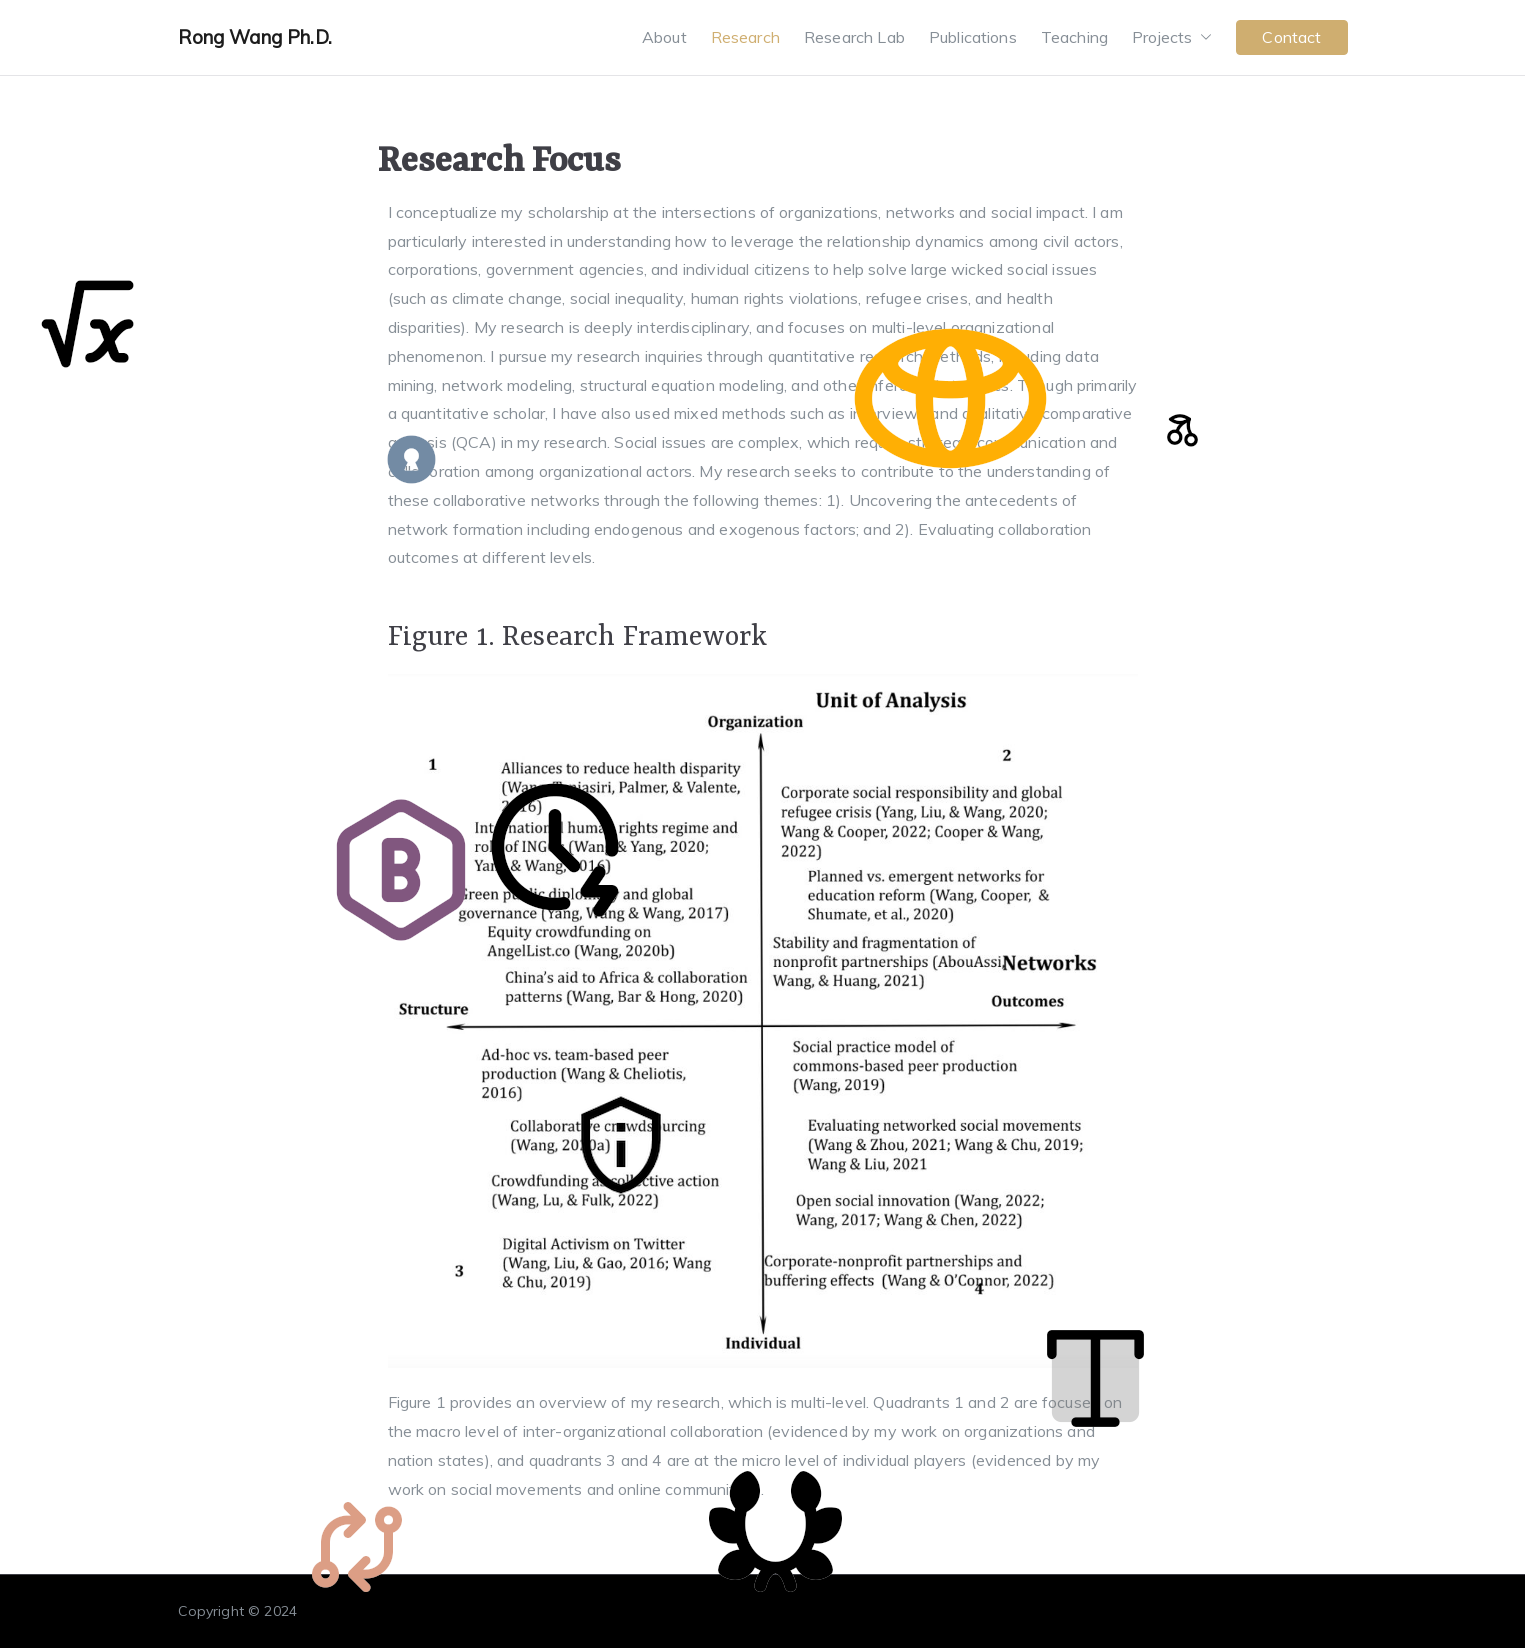 The height and width of the screenshot is (1648, 1525). I want to click on access security or privacy settings, so click(411, 459).